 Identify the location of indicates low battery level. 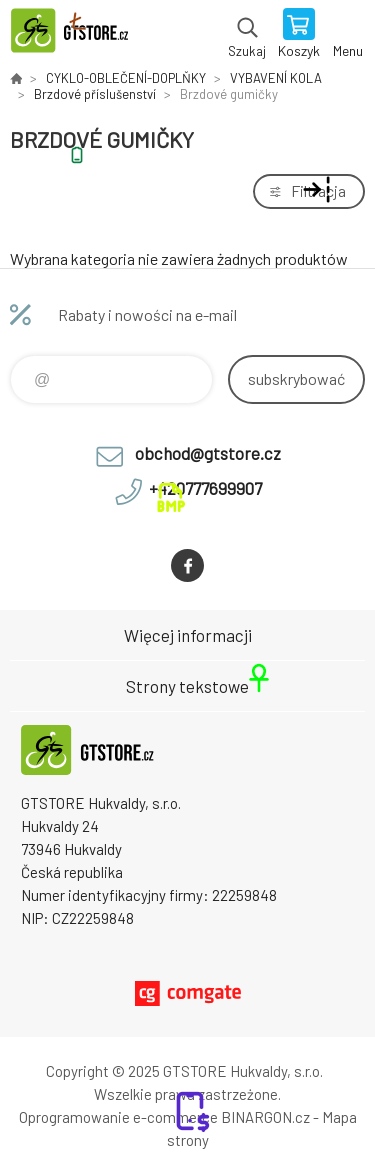
(77, 155).